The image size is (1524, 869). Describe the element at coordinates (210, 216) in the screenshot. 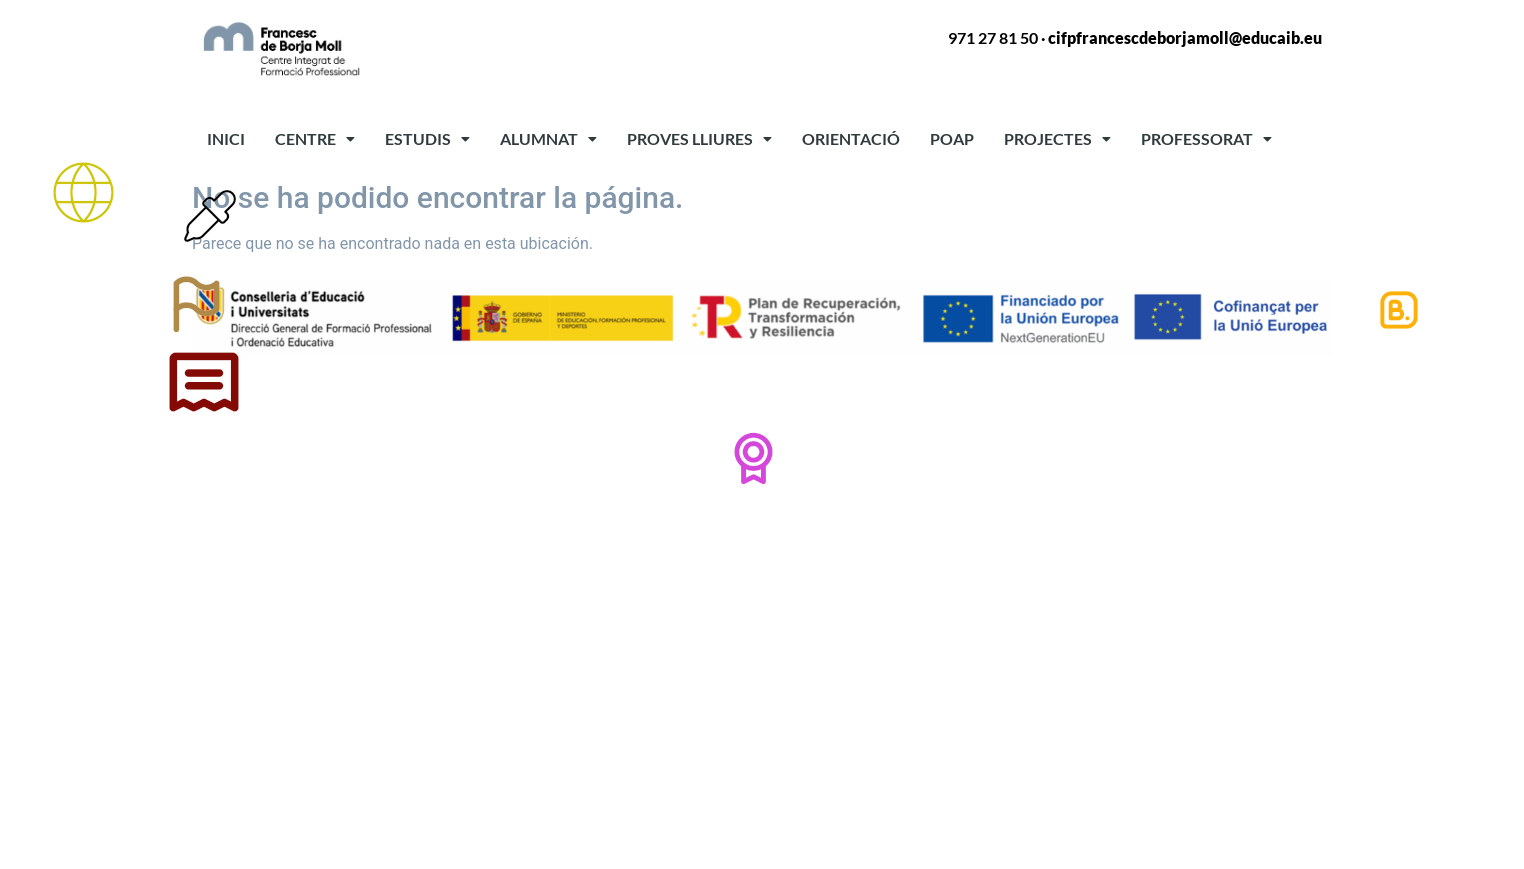

I see `pick a color from the screen` at that location.